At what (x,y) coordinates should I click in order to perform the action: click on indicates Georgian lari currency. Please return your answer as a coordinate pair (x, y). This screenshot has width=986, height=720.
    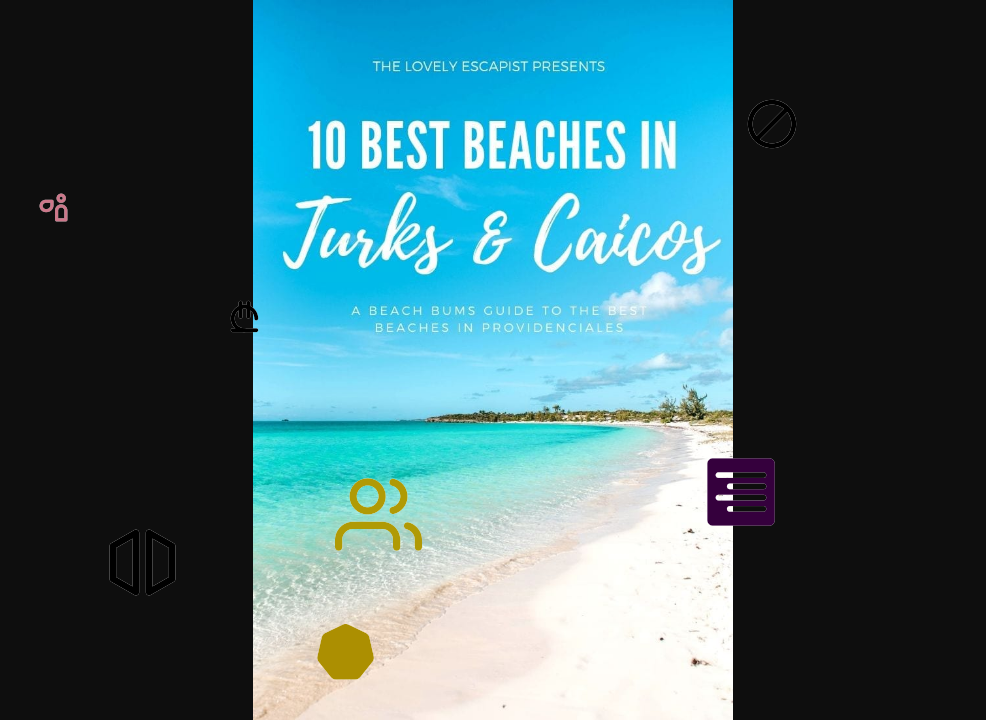
    Looking at the image, I should click on (244, 316).